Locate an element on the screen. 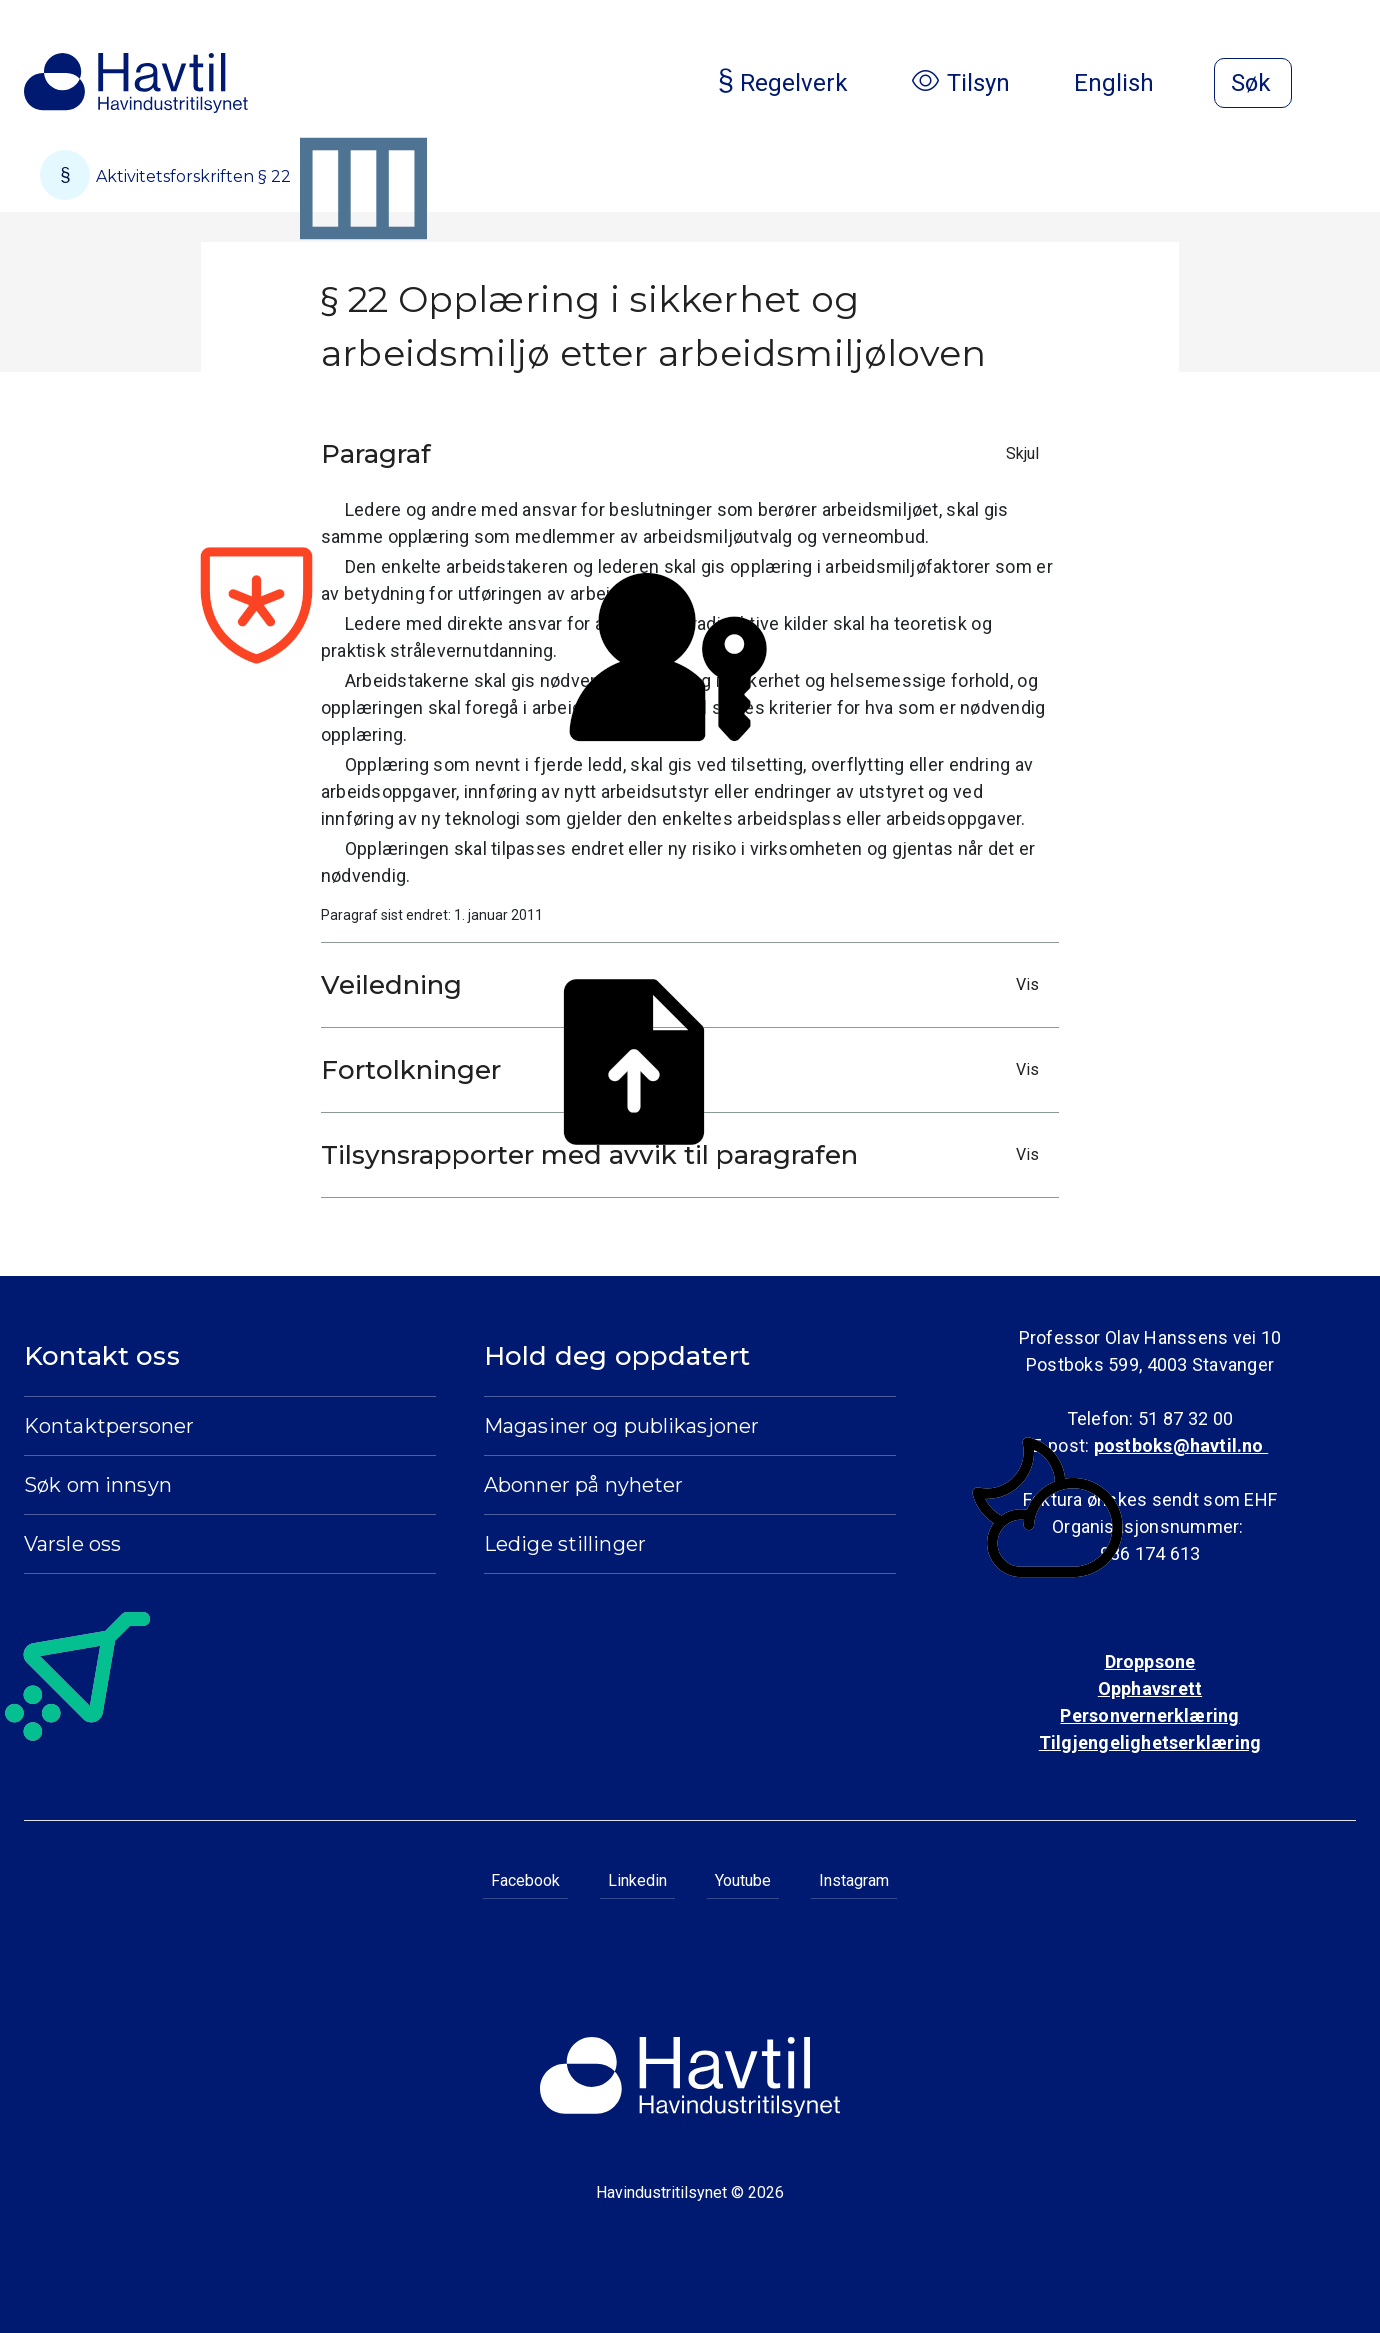 The width and height of the screenshot is (1380, 2333). sign in with passkey authentication is located at coordinates (666, 663).